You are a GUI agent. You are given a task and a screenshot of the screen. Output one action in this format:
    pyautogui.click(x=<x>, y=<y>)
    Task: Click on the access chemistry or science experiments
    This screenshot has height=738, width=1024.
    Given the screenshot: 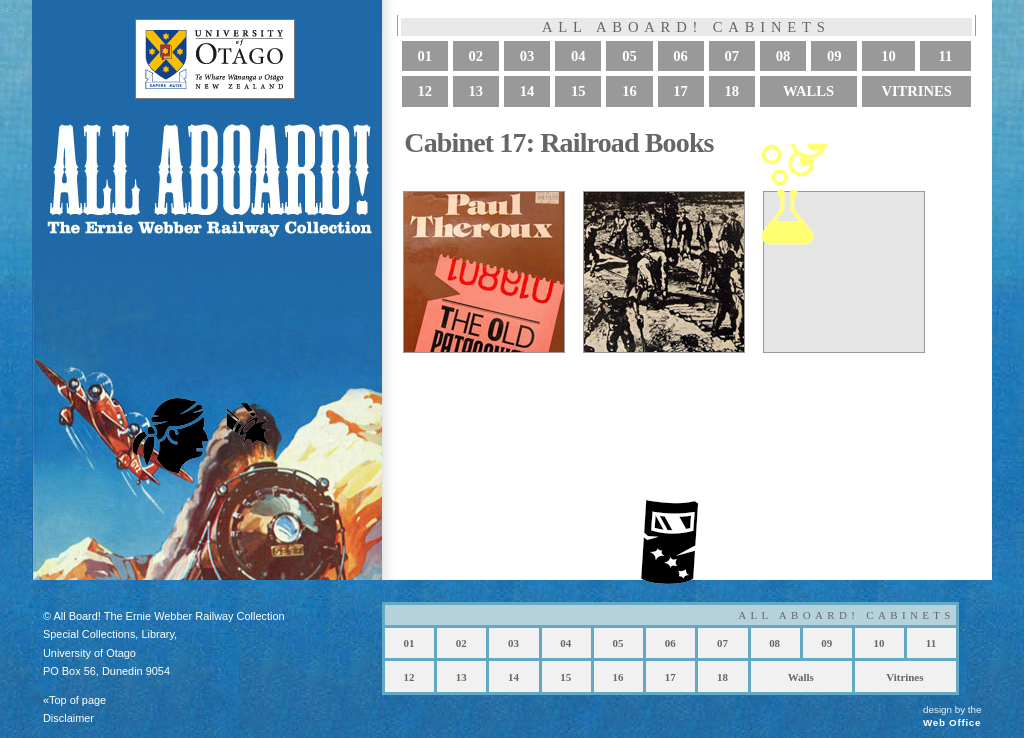 What is the action you would take?
    pyautogui.click(x=787, y=193)
    